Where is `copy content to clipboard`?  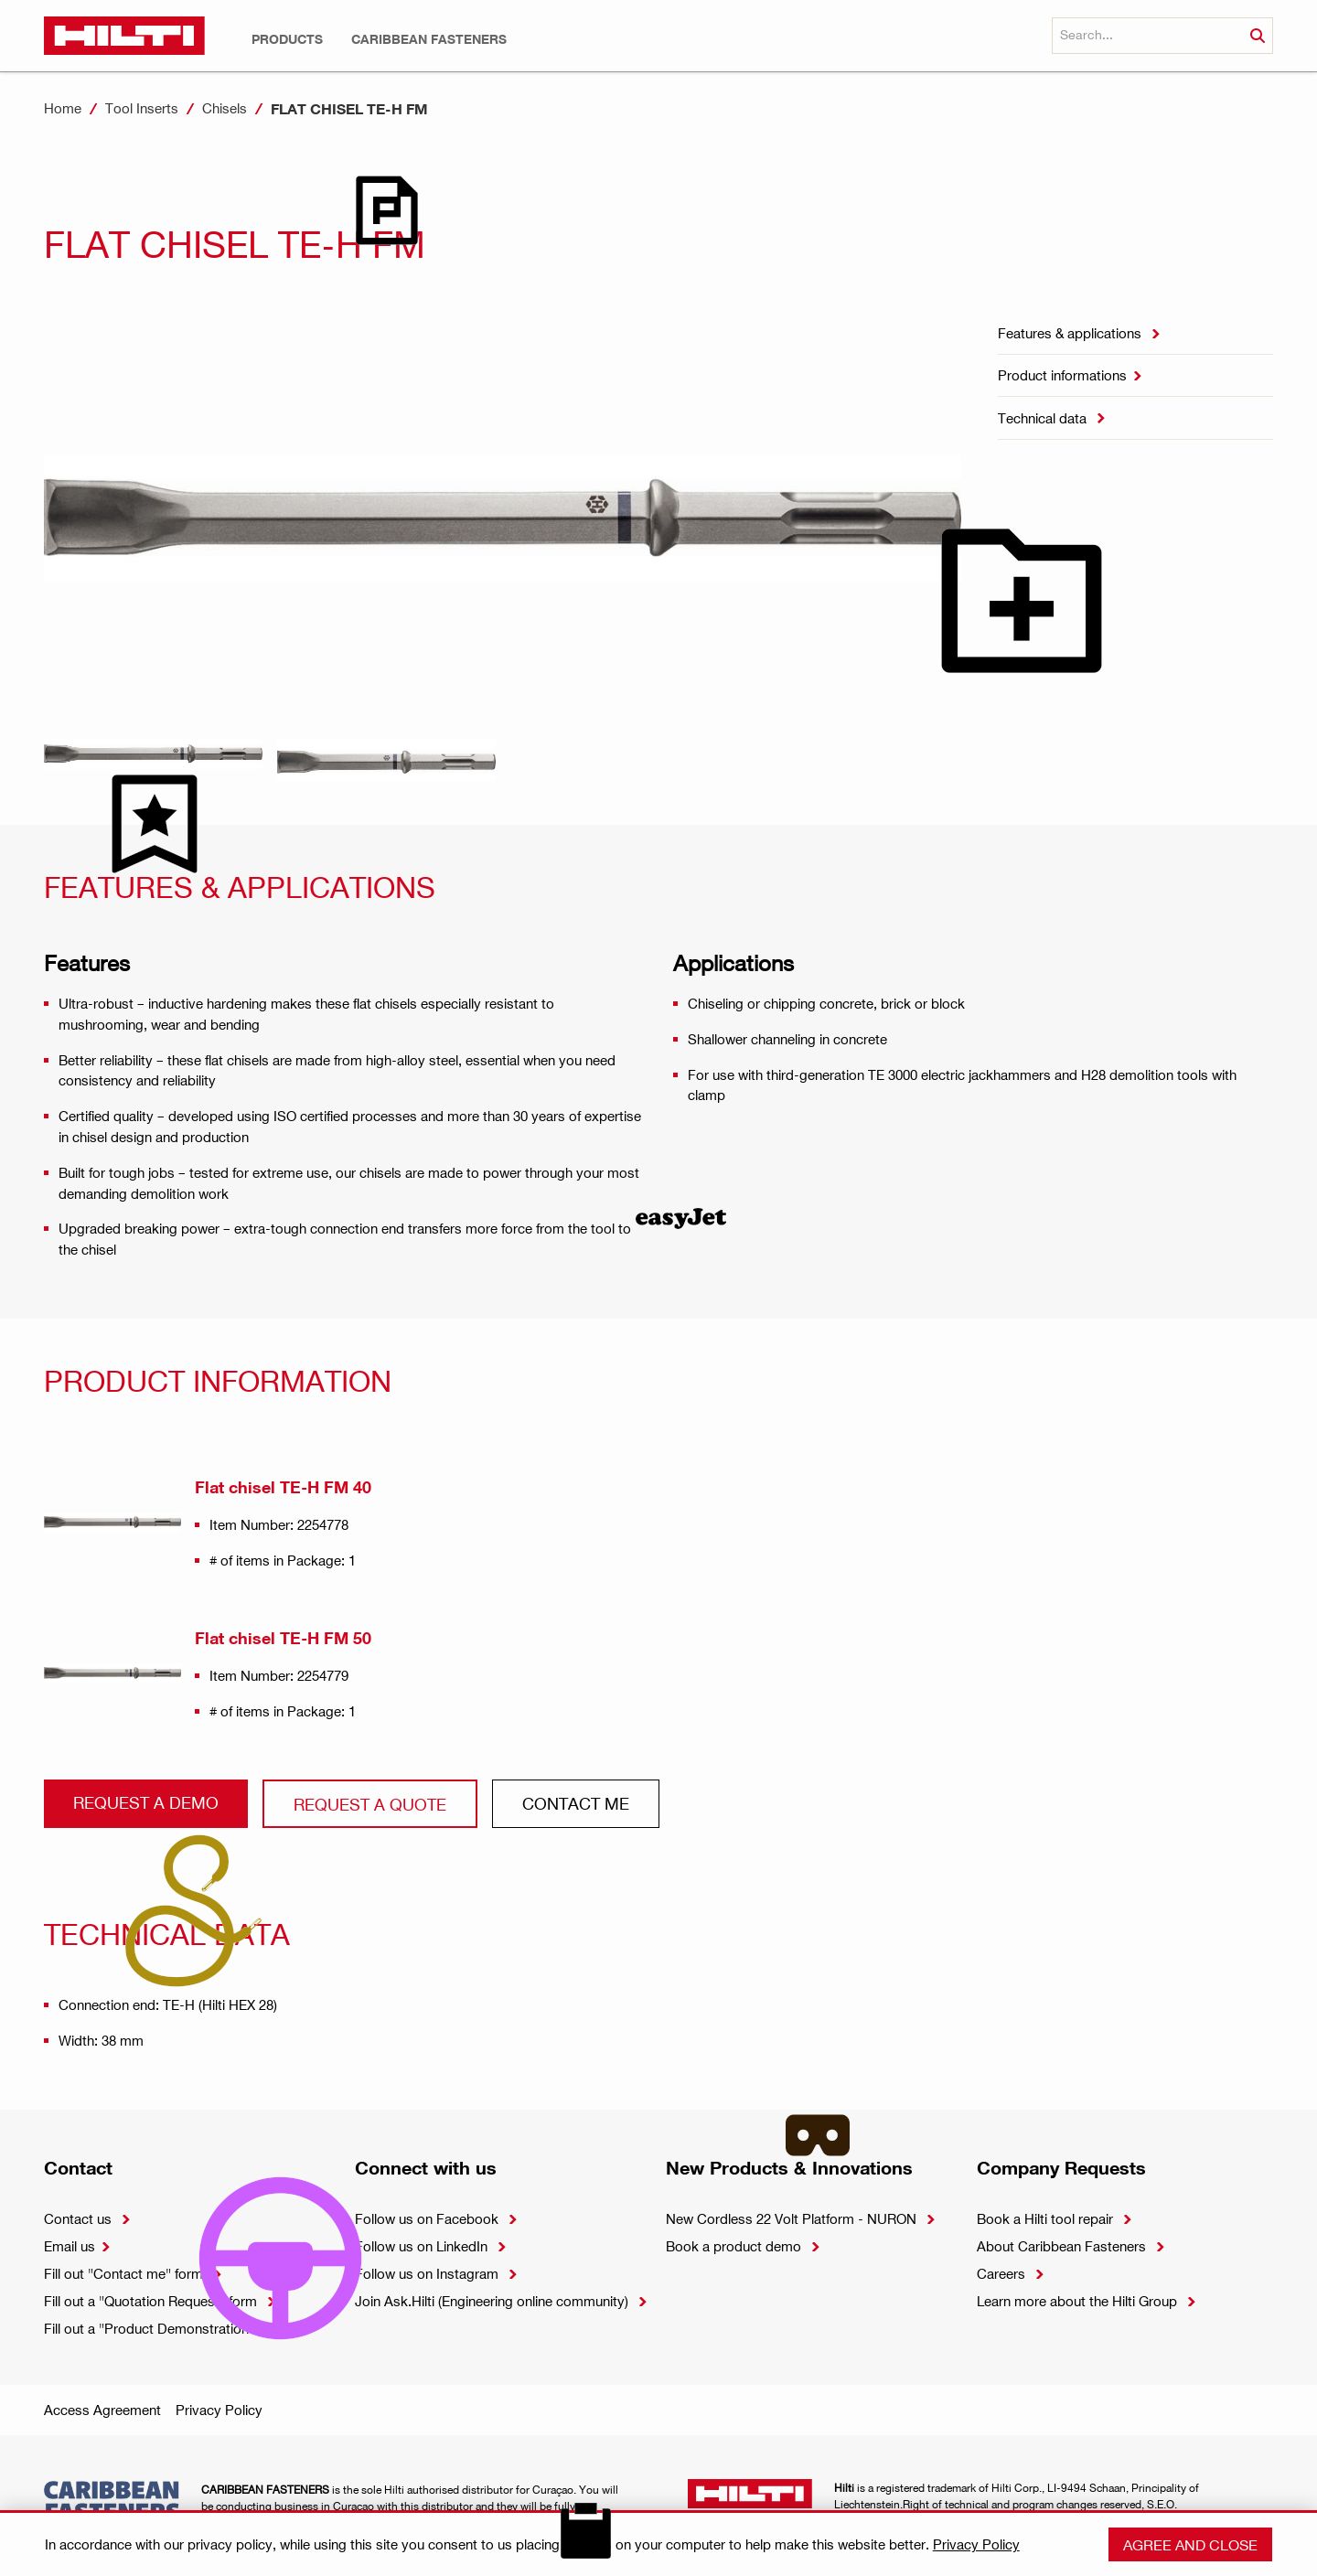 copy content to clipboard is located at coordinates (585, 2530).